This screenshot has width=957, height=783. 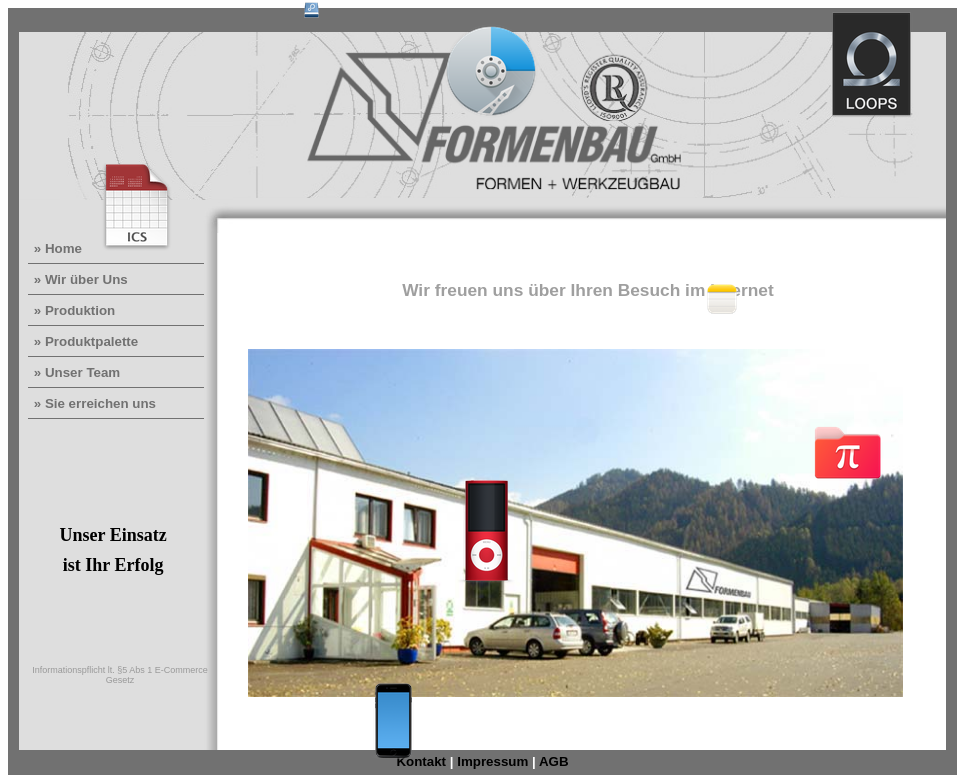 I want to click on Promise Technology storage device or RAID controller, so click(x=311, y=10).